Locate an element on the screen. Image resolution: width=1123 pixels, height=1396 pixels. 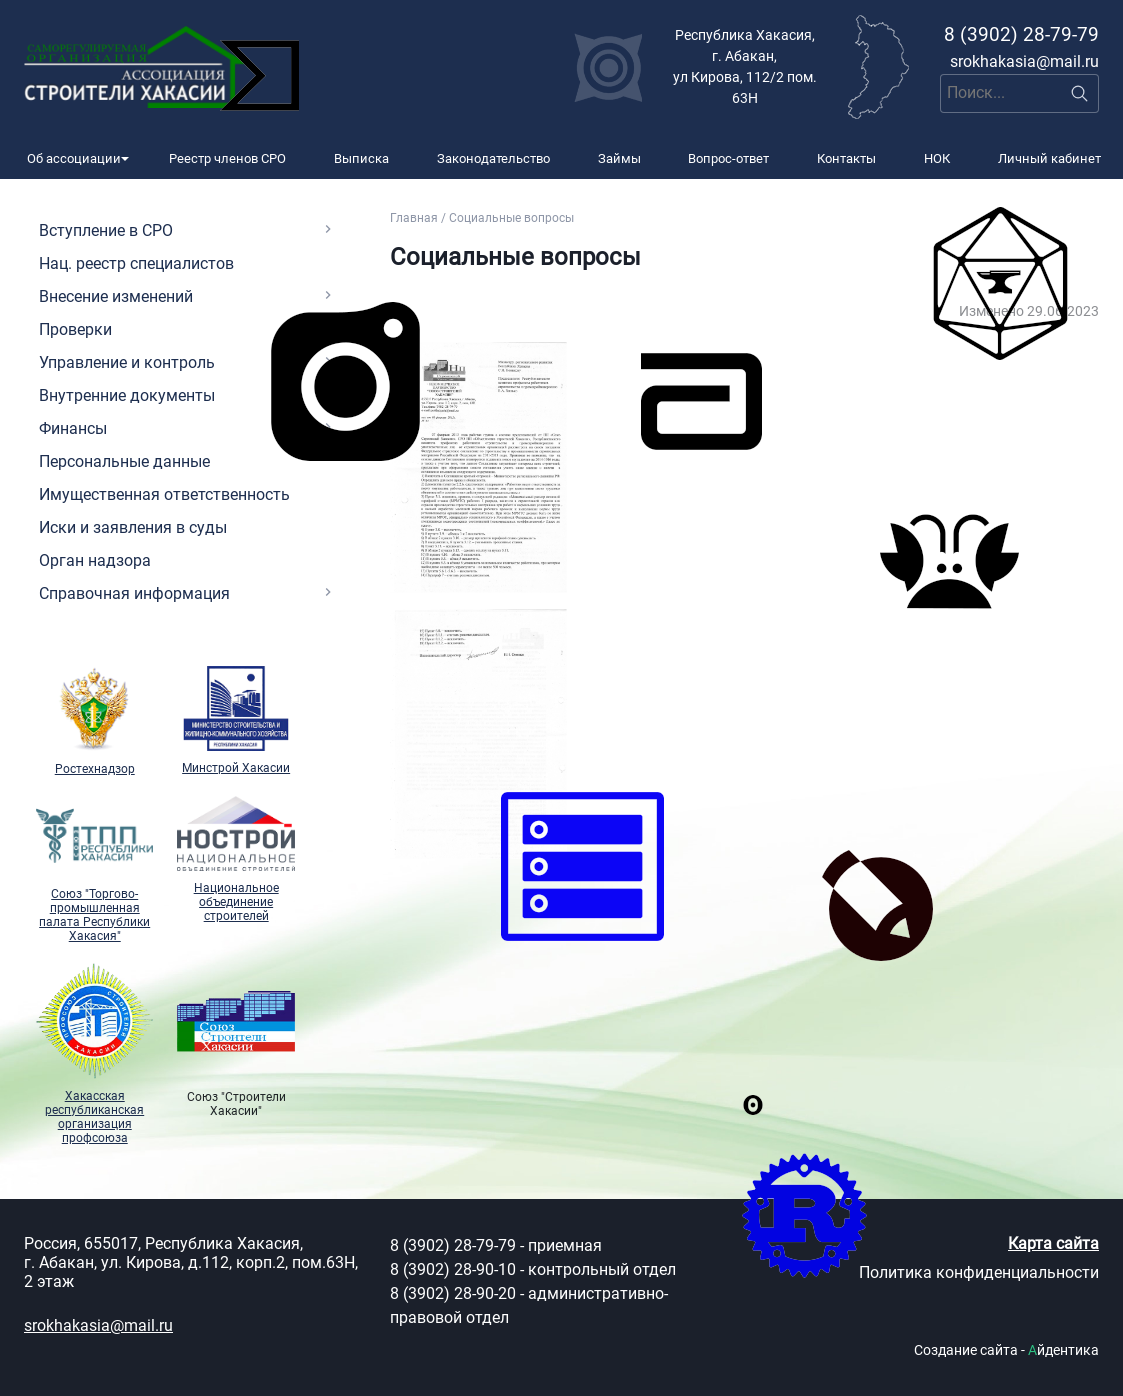
open piwigo photo gallery app is located at coordinates (345, 381).